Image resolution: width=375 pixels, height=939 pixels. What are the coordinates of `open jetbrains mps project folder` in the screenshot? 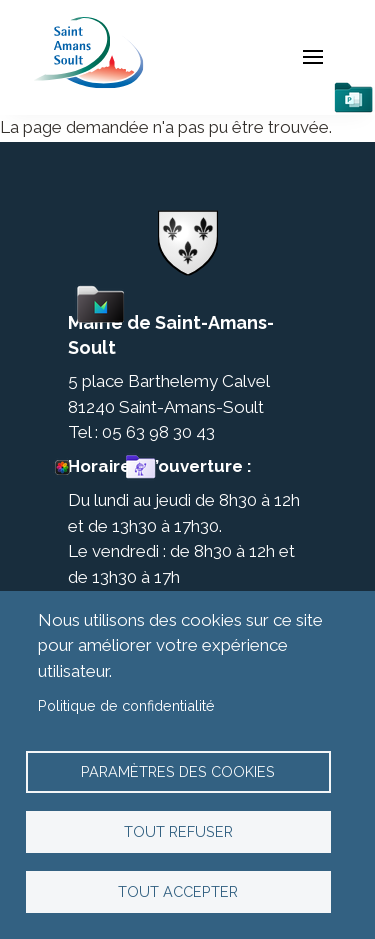 It's located at (100, 305).